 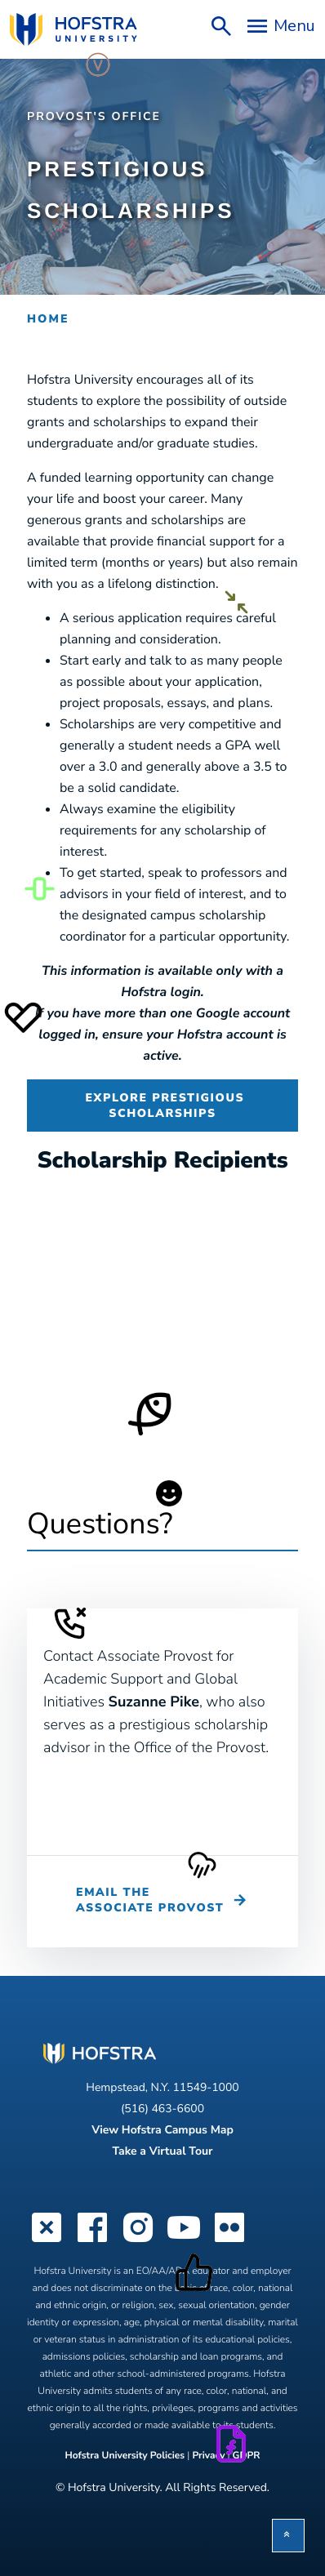 What do you see at coordinates (70, 1623) in the screenshot?
I see `end the current phone call` at bounding box center [70, 1623].